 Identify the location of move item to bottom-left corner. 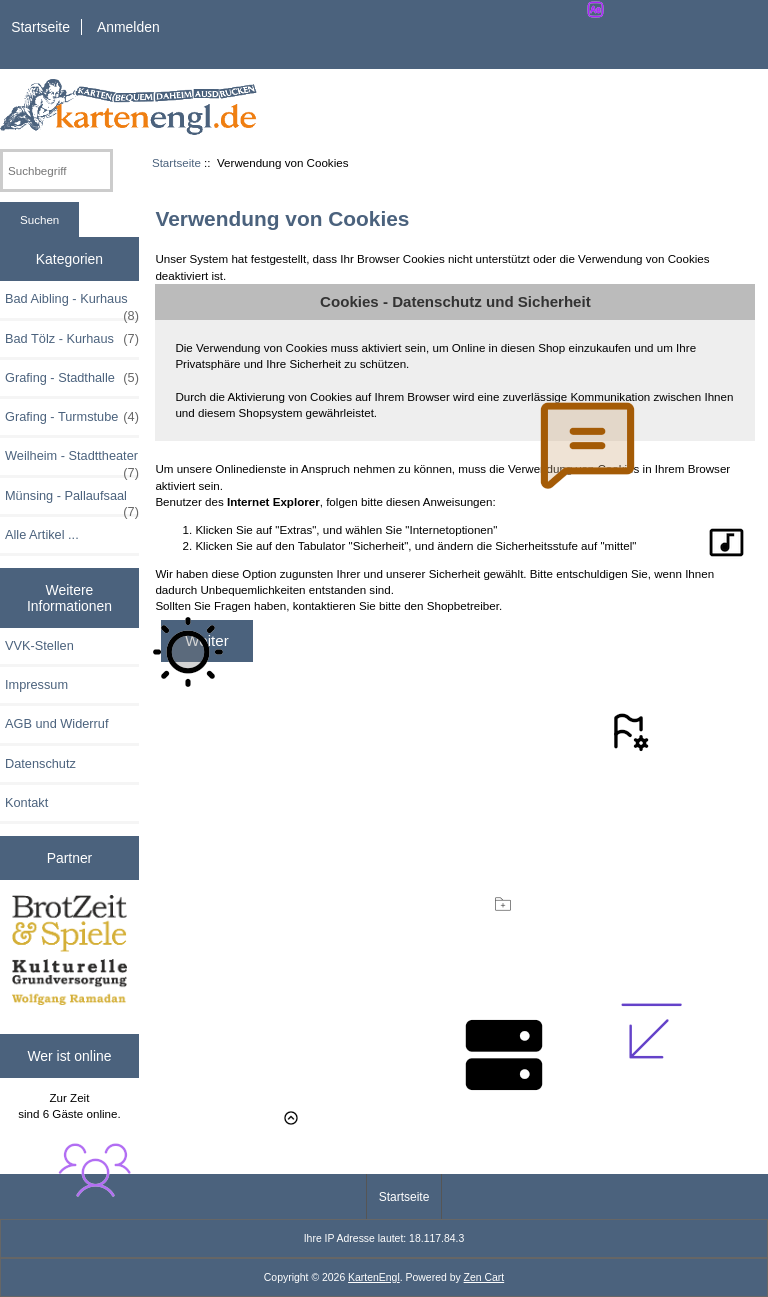
(649, 1031).